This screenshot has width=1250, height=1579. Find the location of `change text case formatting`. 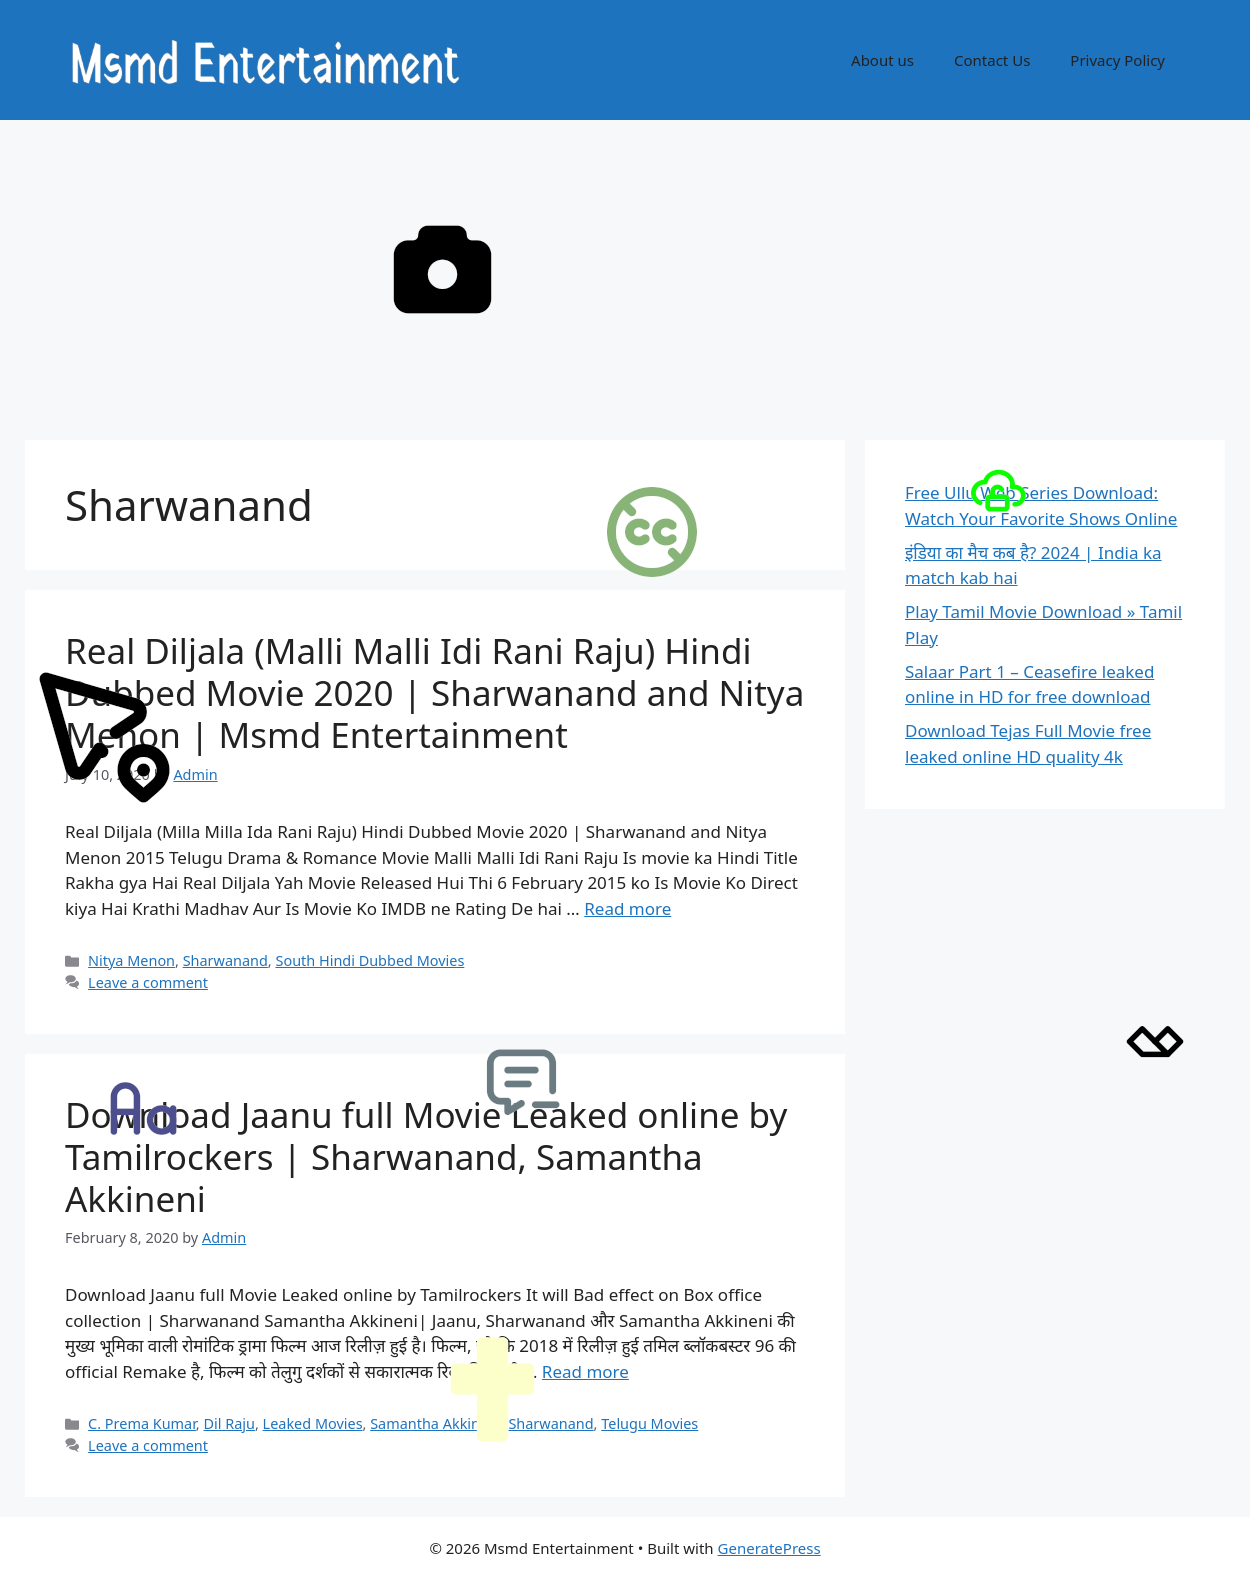

change text case formatting is located at coordinates (143, 1108).